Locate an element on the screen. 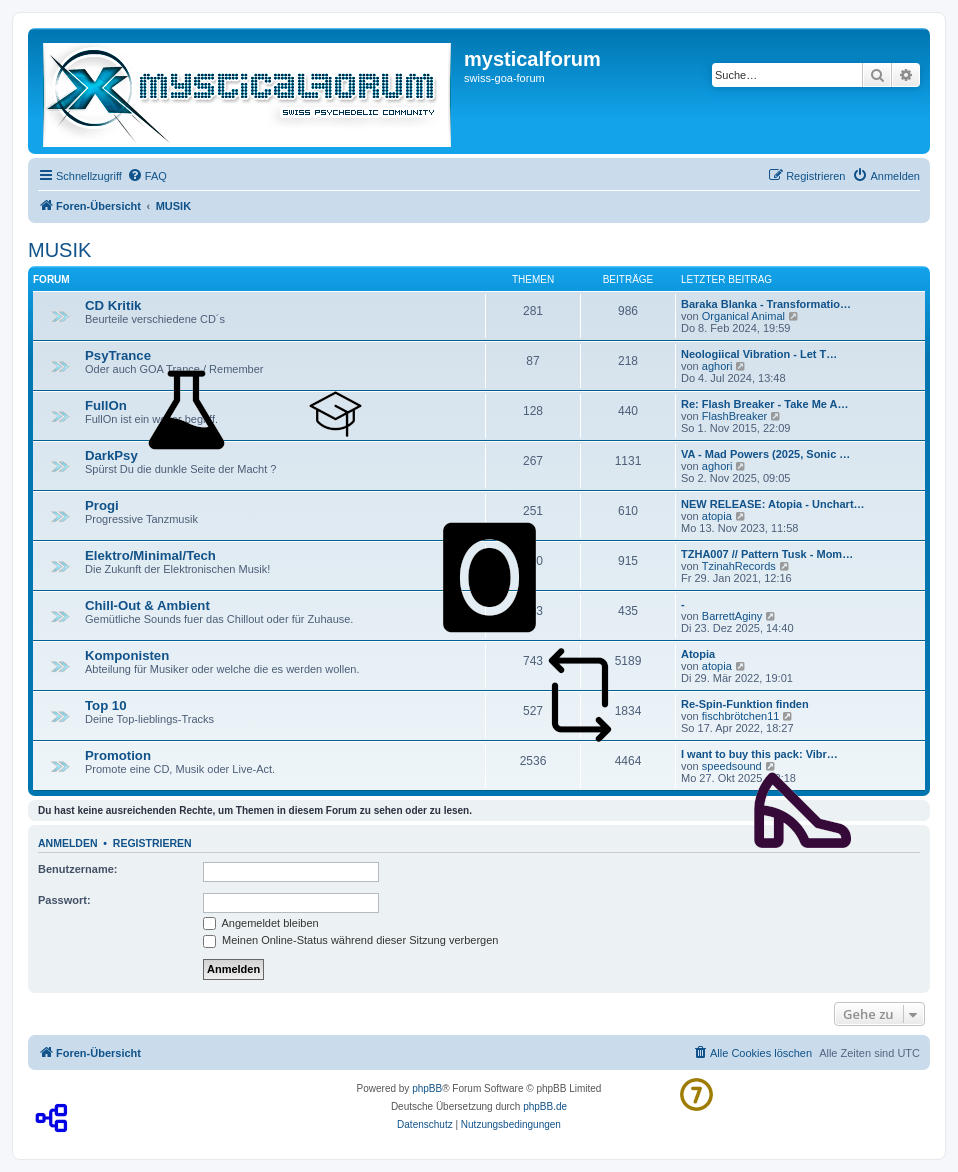  indicates step 7 in a numbered sequence is located at coordinates (696, 1094).